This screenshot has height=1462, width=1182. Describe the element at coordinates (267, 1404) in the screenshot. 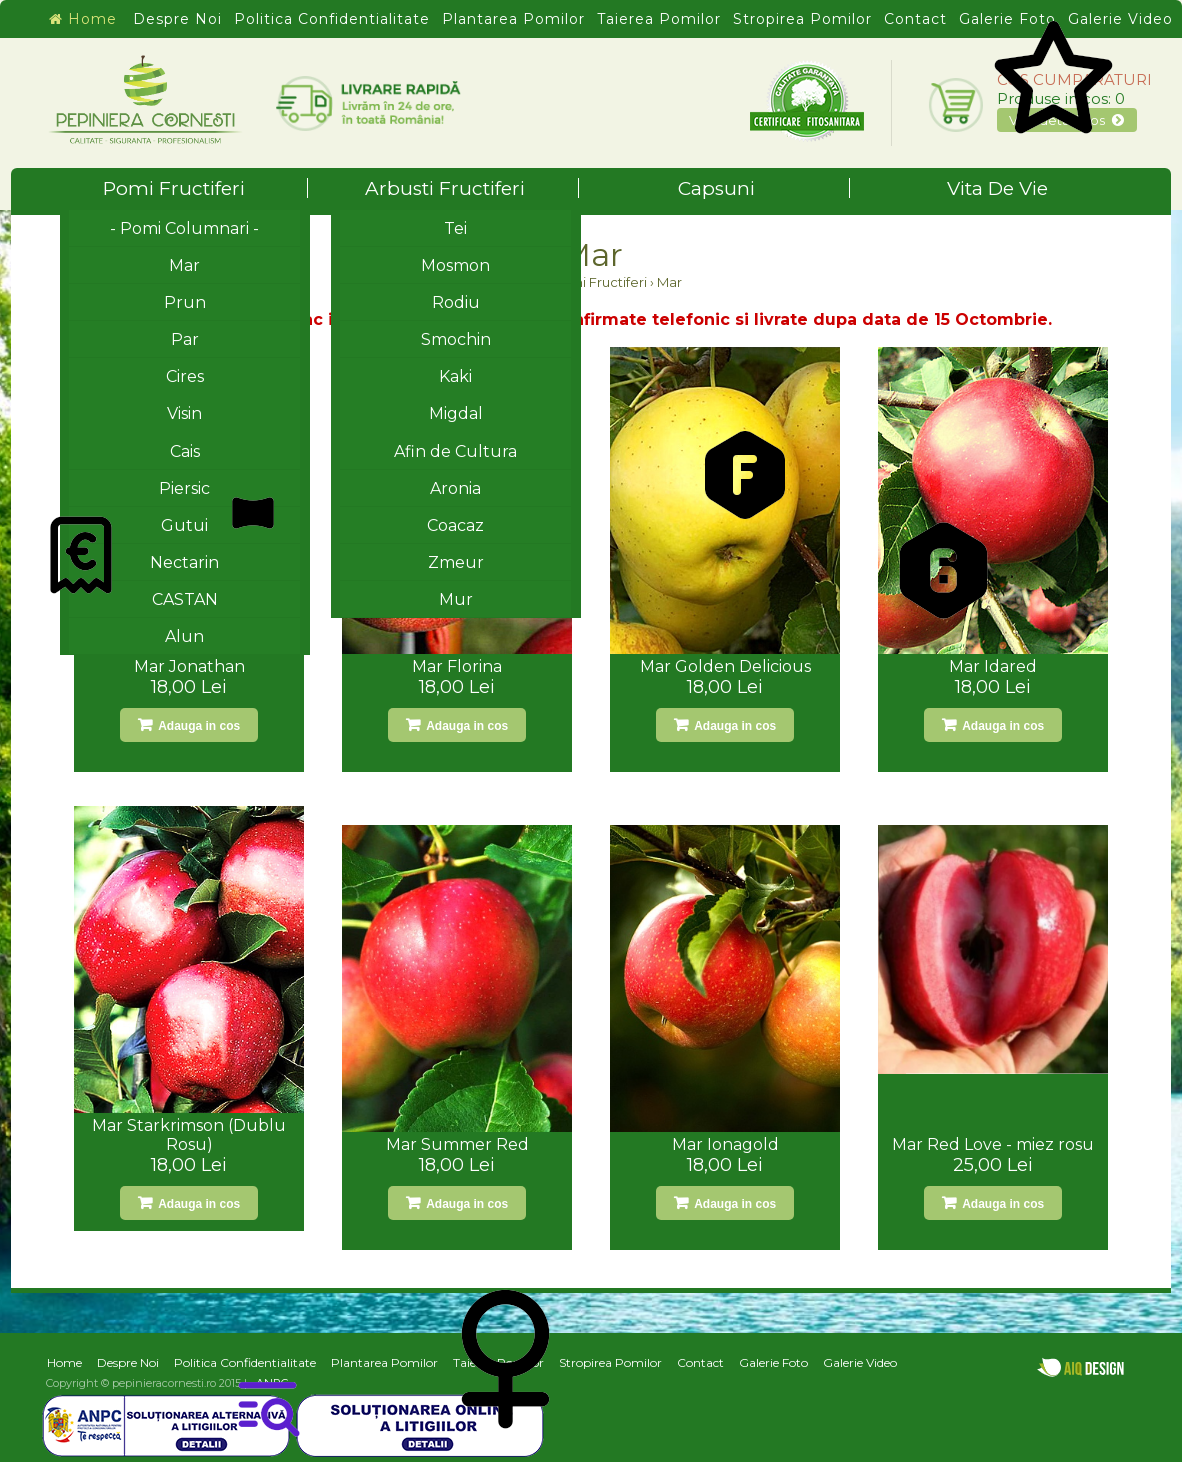

I see `search within a list or document` at that location.